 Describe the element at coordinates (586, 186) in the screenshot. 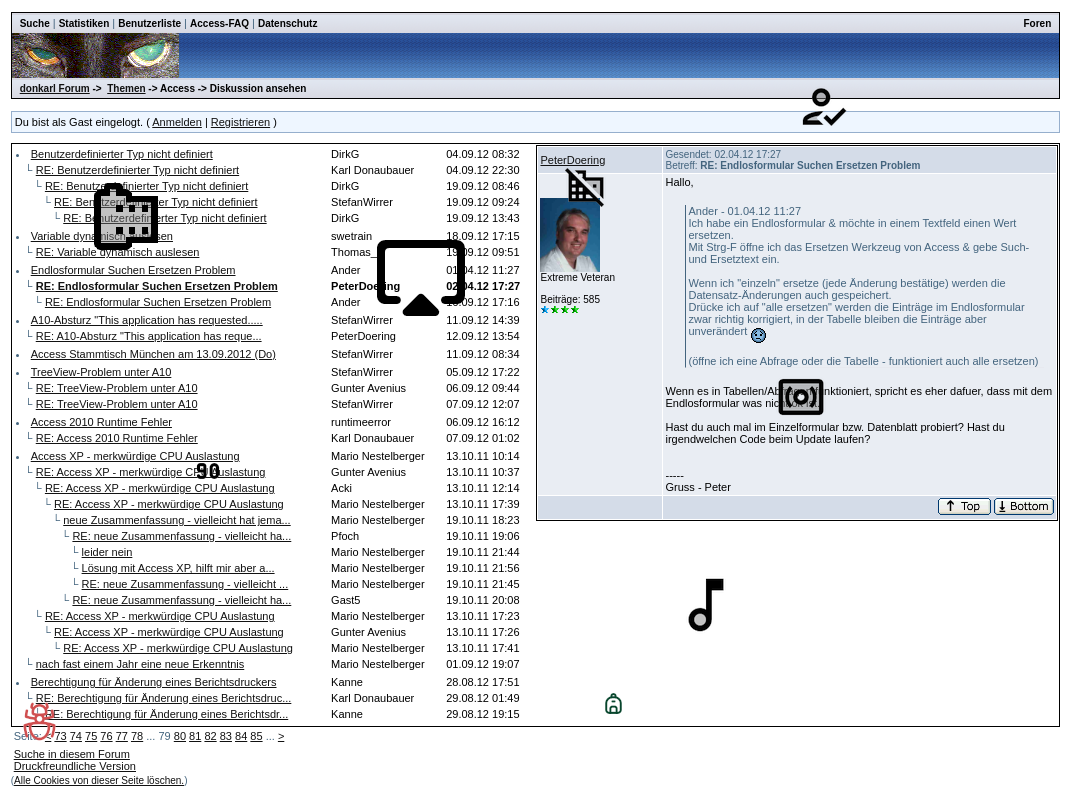

I see `indicates a domain or website is disabled` at that location.